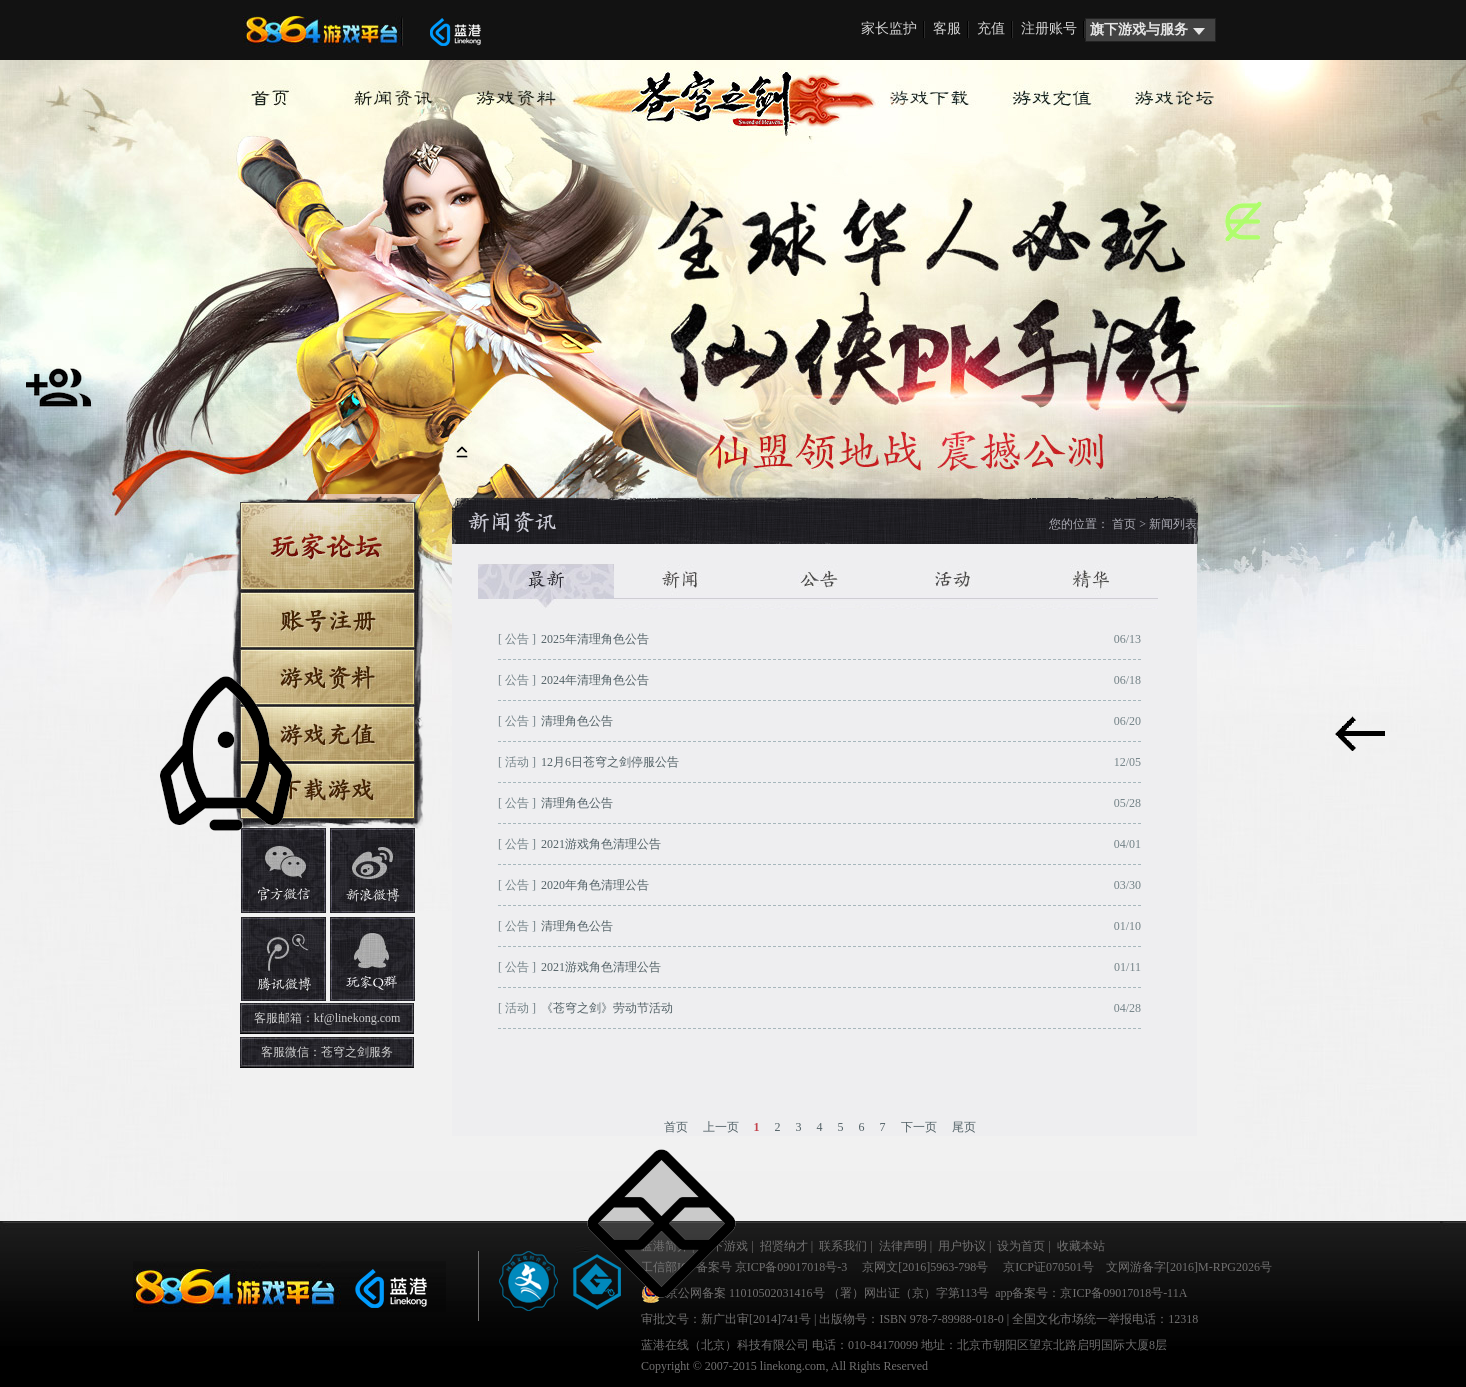 The image size is (1466, 1387). I want to click on pay or receive money via pix, so click(661, 1223).